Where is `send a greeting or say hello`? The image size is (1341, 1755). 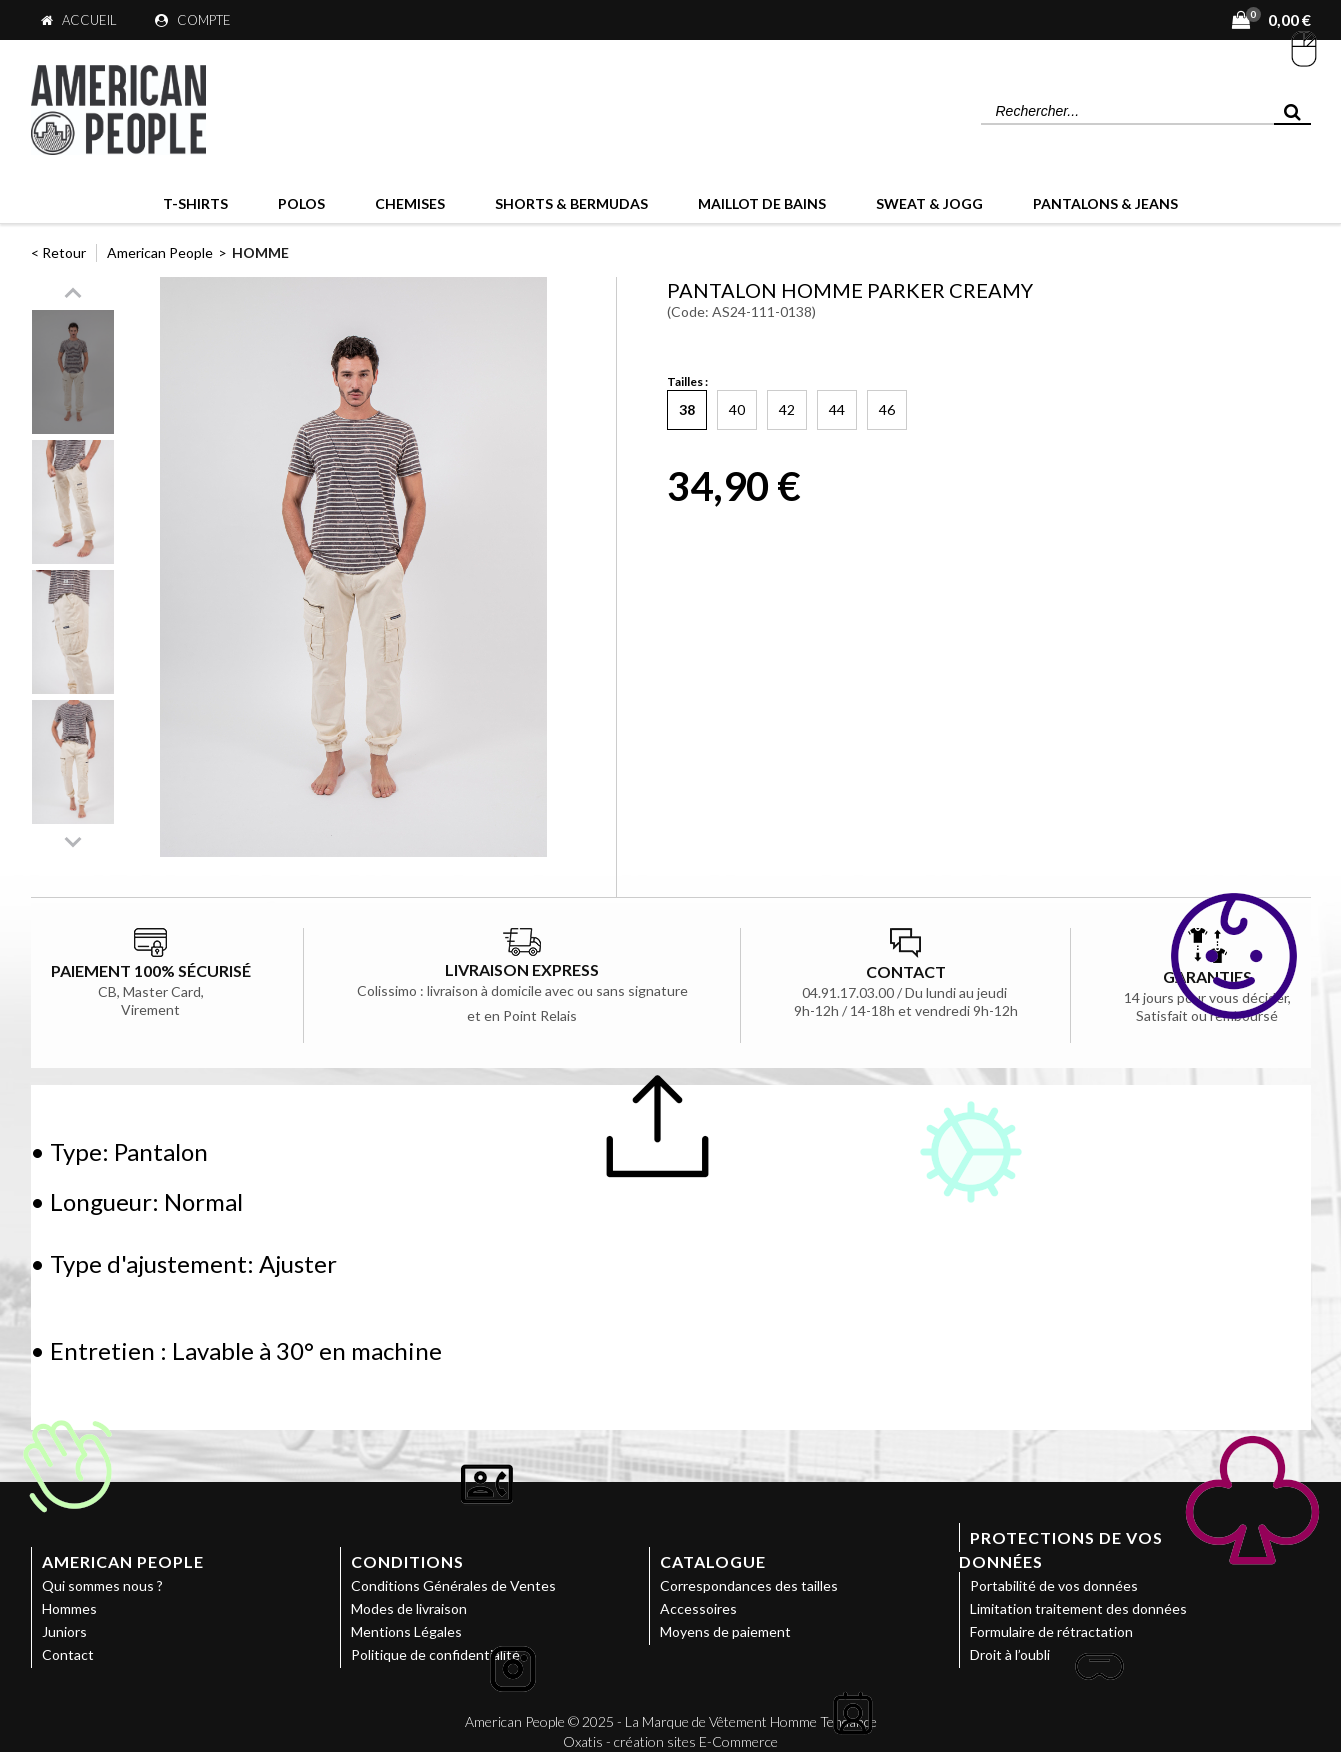 send a greeting or say hello is located at coordinates (67, 1464).